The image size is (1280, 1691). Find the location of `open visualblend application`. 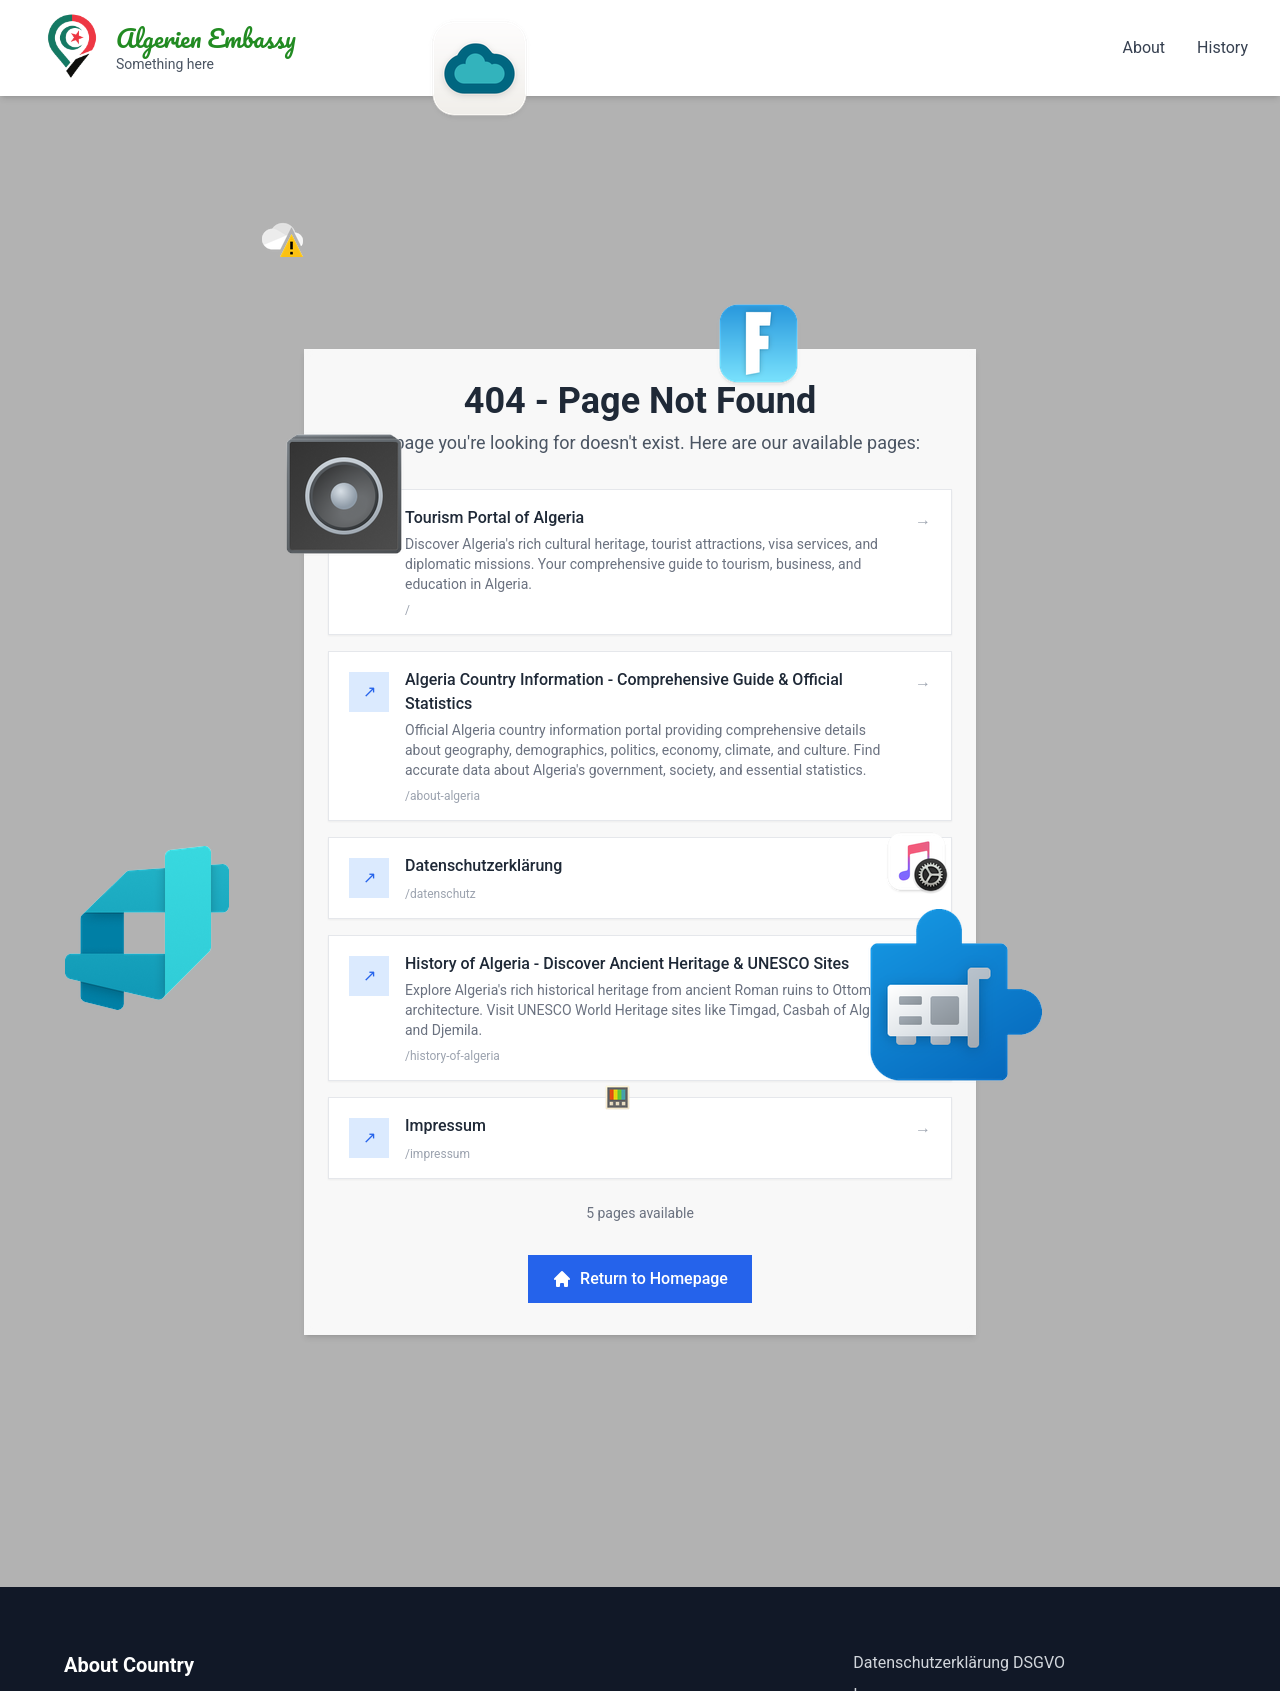

open visualblend application is located at coordinates (147, 928).